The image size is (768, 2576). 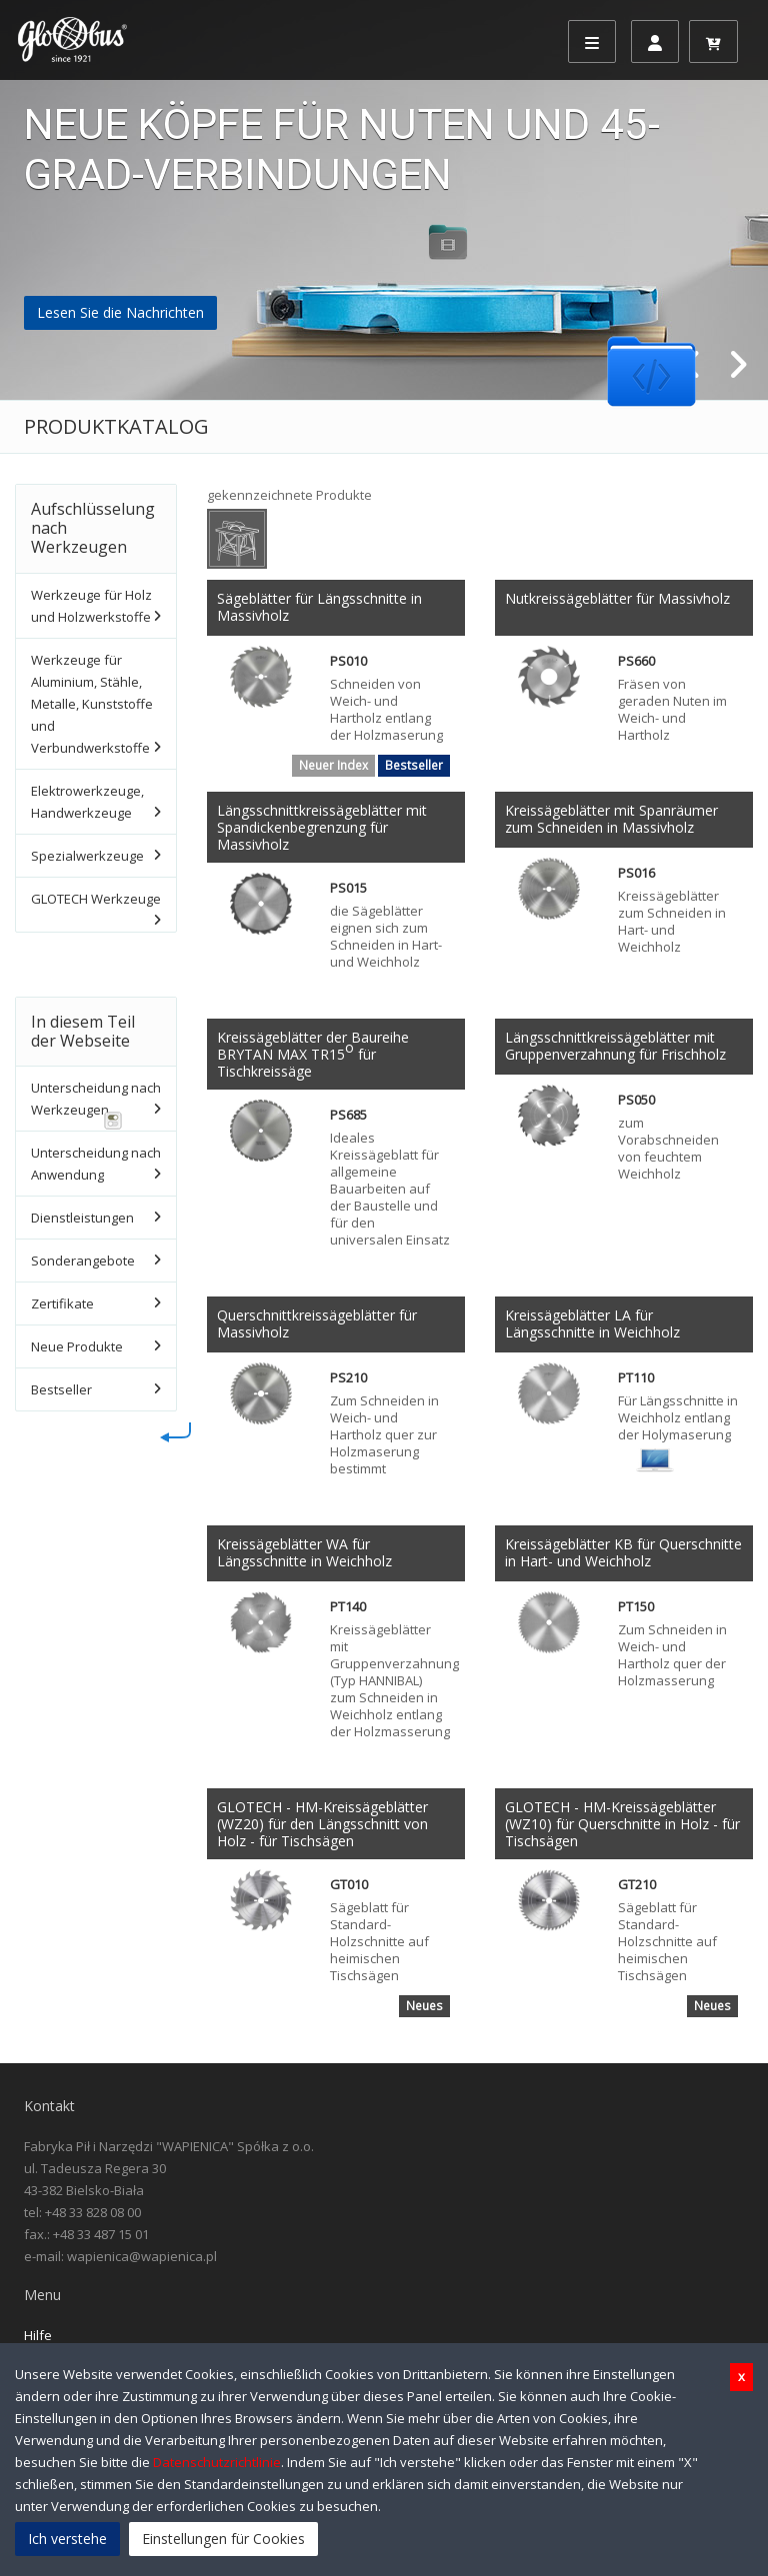 I want to click on reply to the sender of an email, so click(x=175, y=1430).